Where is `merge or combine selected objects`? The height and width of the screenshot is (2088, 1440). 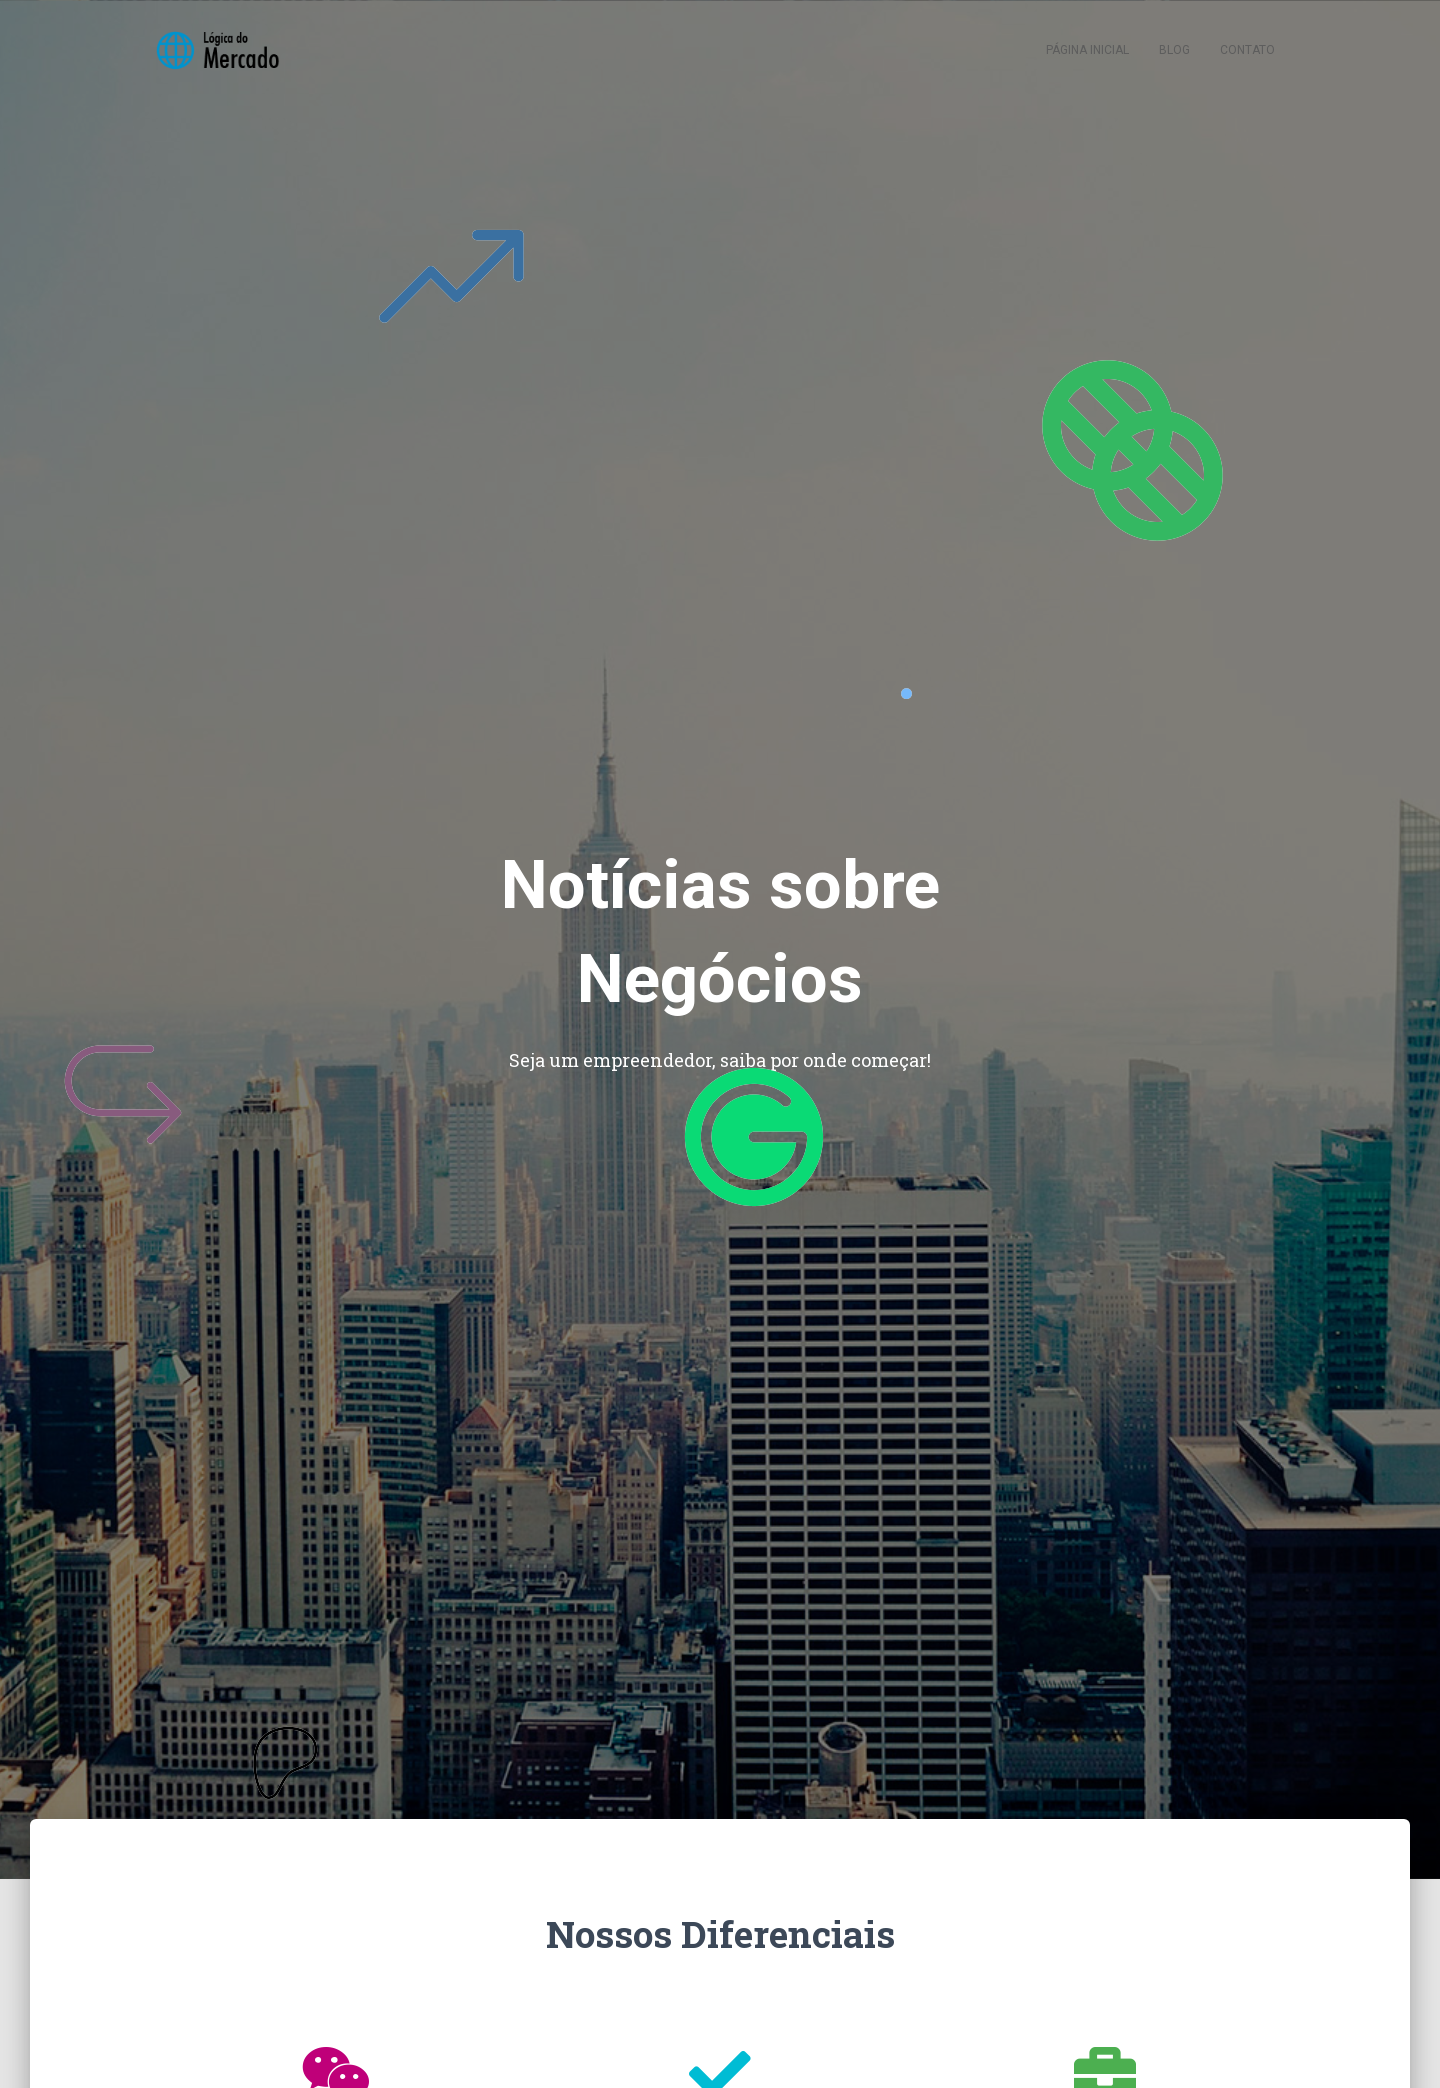
merge or combine selected objects is located at coordinates (1132, 450).